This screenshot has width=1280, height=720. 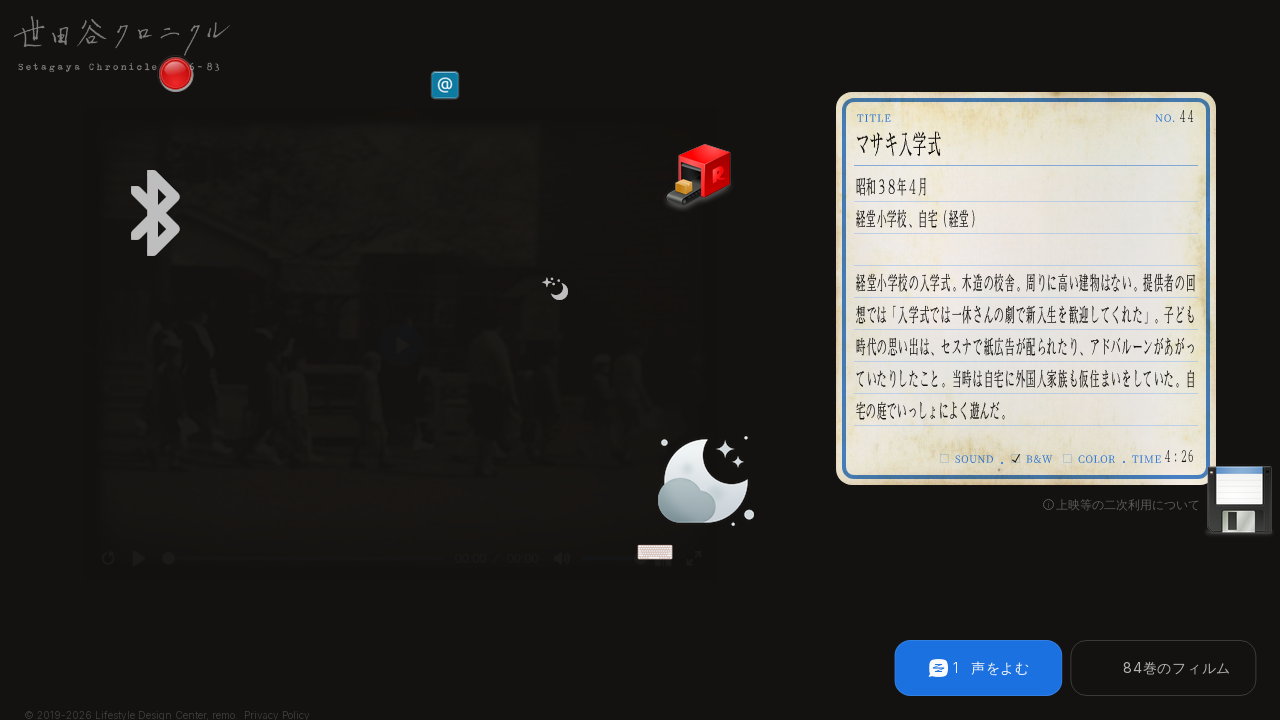 I want to click on indicates a software package repository, so click(x=698, y=175).